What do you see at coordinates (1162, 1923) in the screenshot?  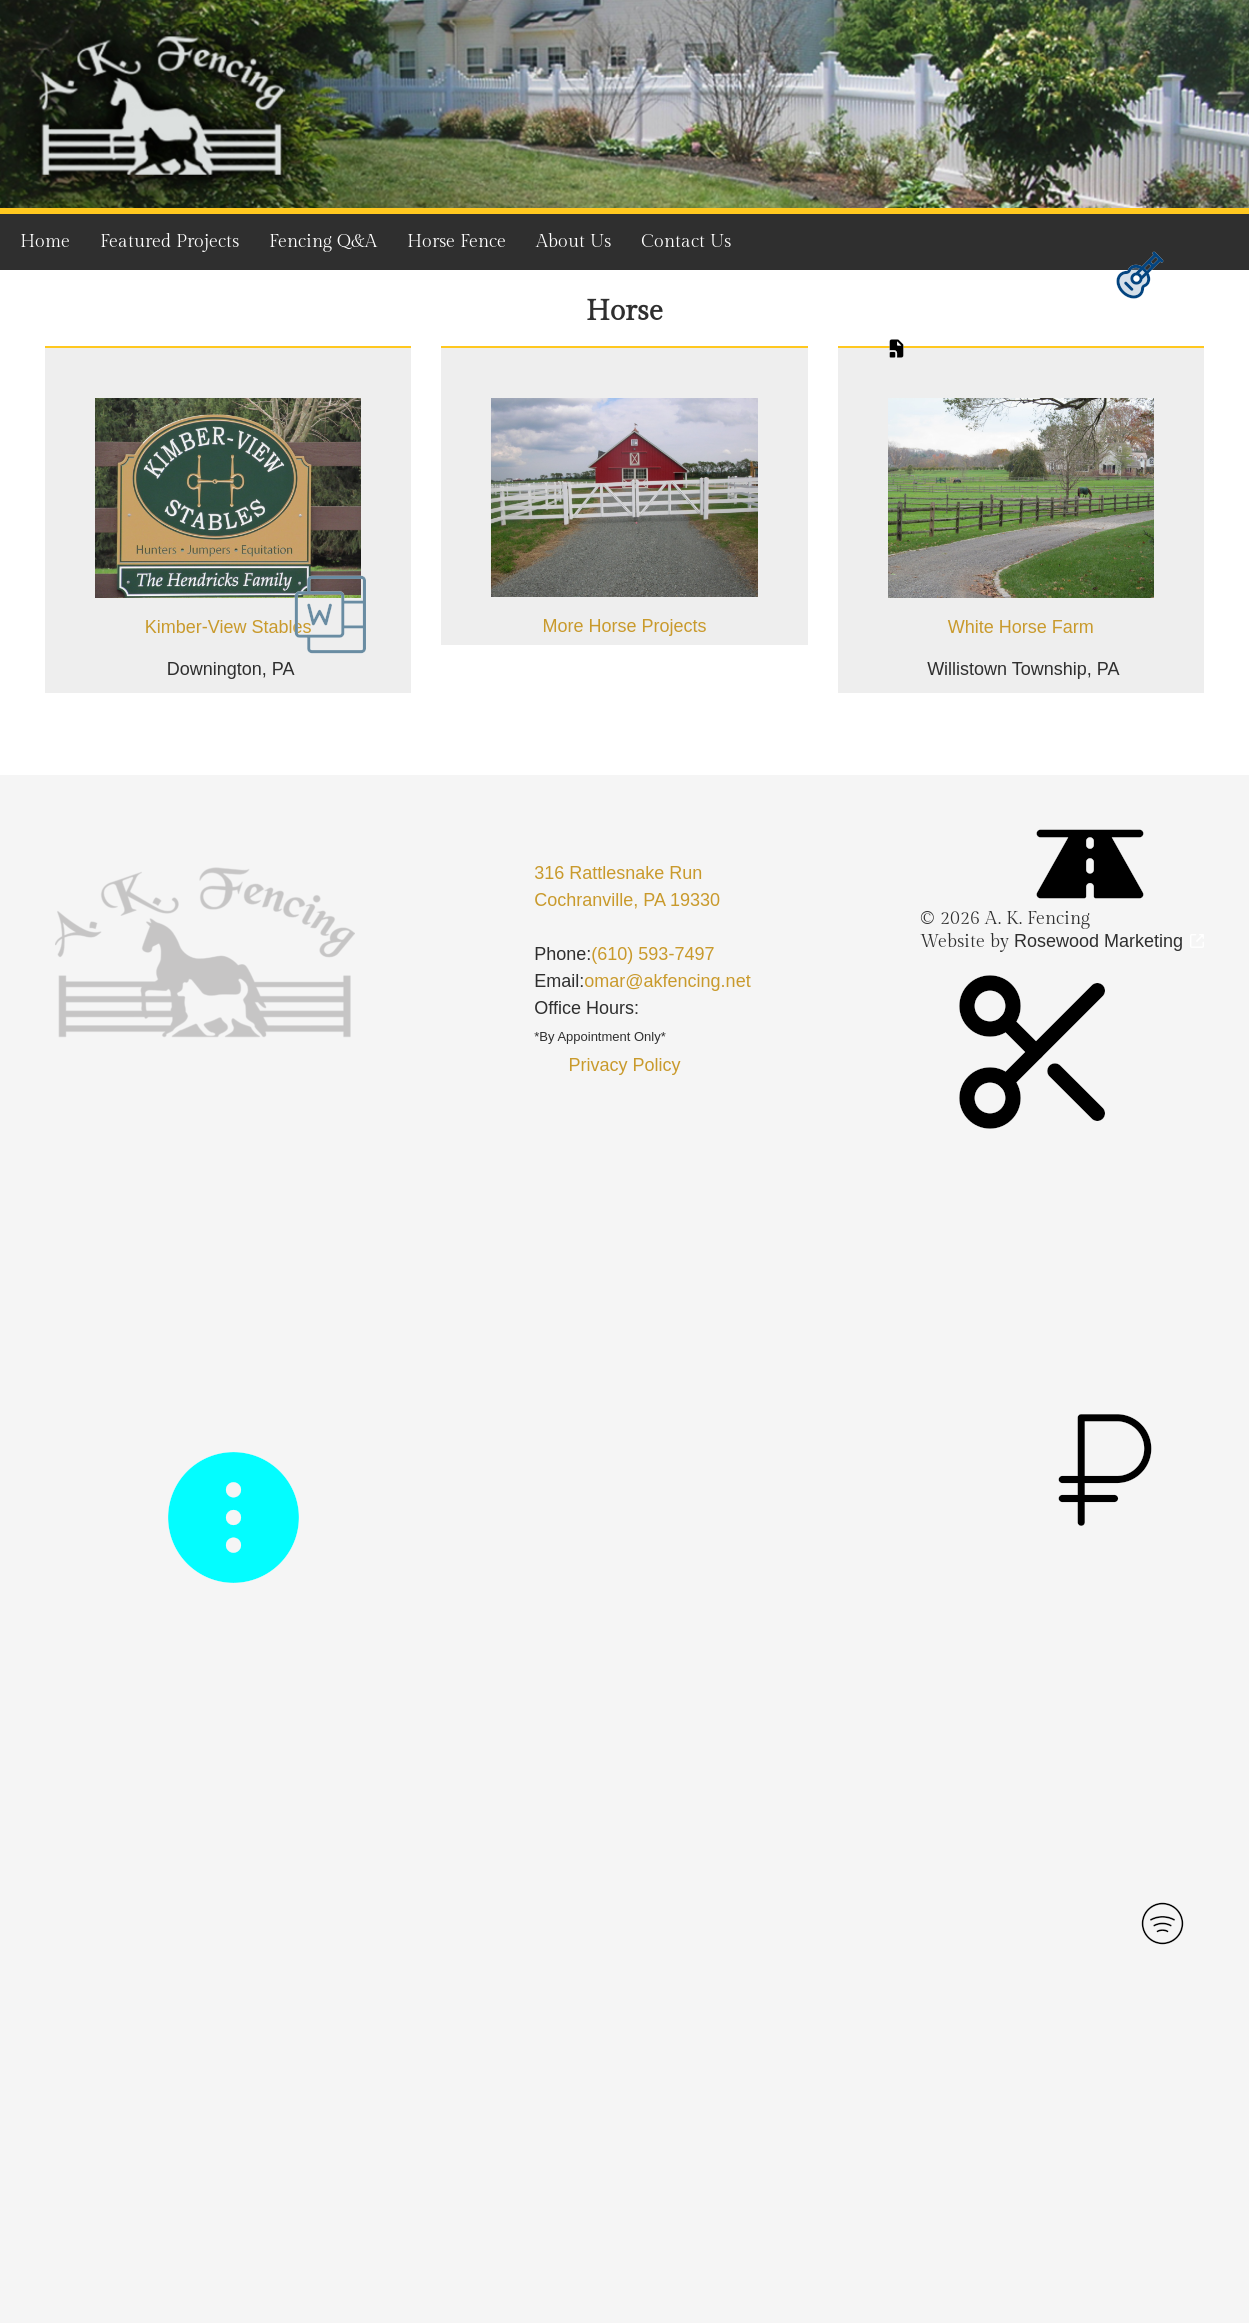 I see `open Spotify` at bounding box center [1162, 1923].